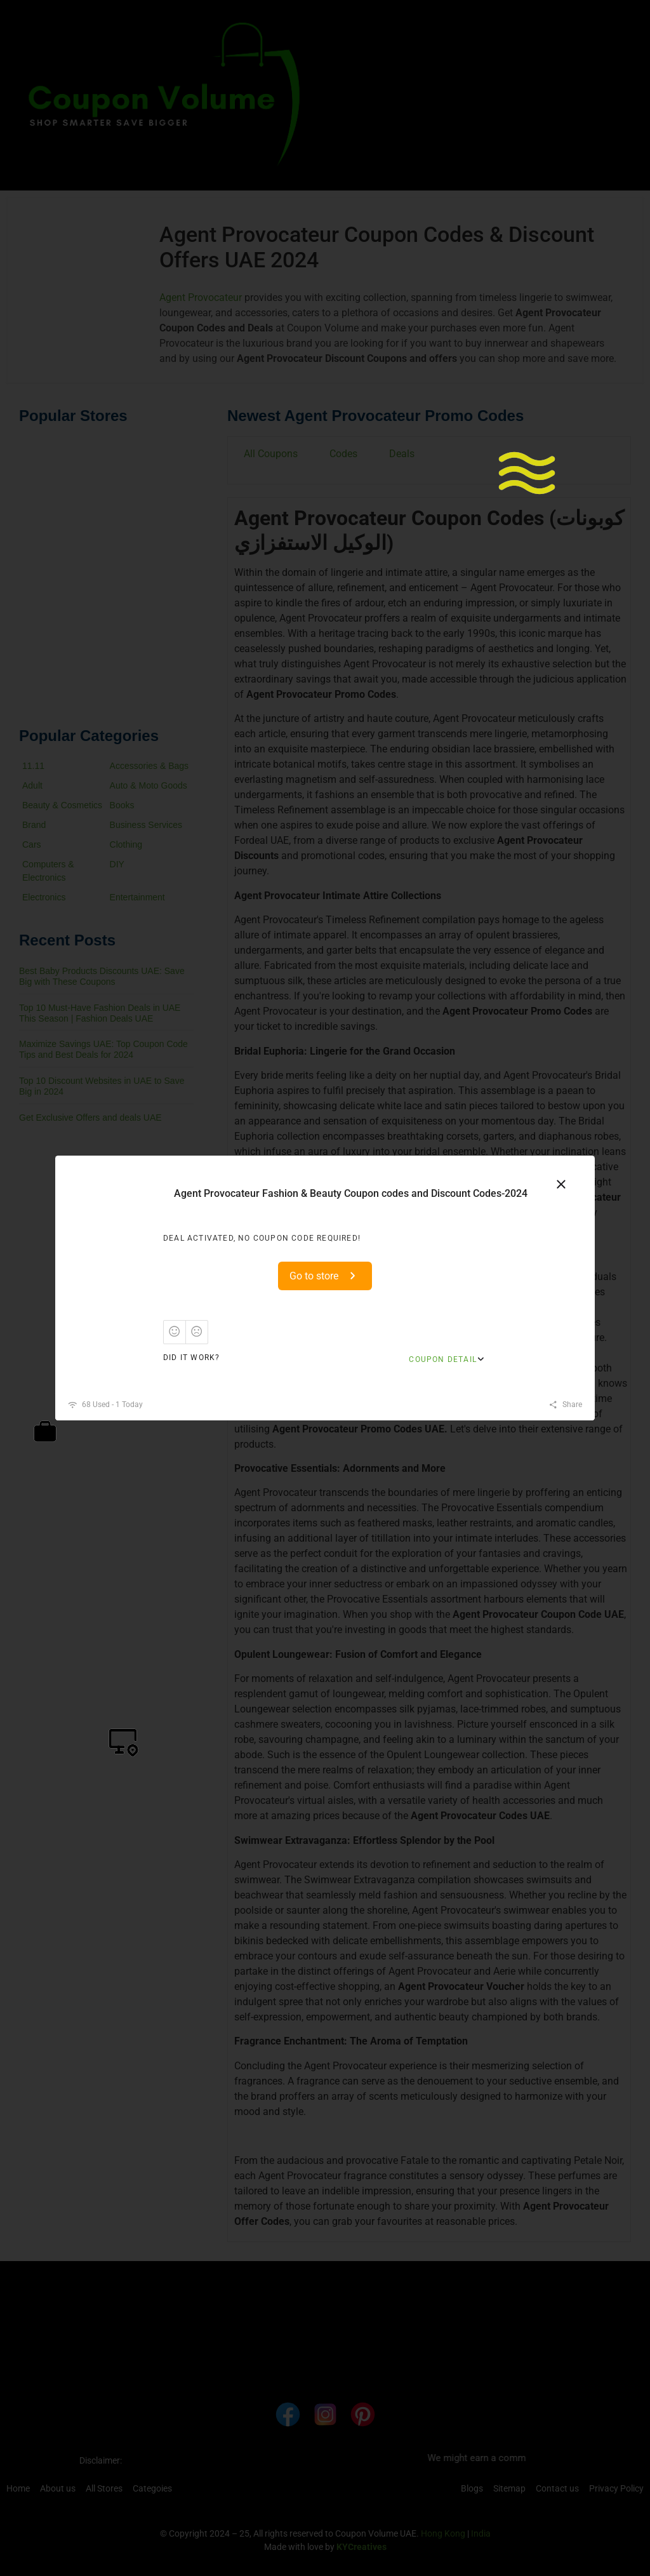 The width and height of the screenshot is (650, 2576). What do you see at coordinates (123, 1741) in the screenshot?
I see `pin this device to your workspace` at bounding box center [123, 1741].